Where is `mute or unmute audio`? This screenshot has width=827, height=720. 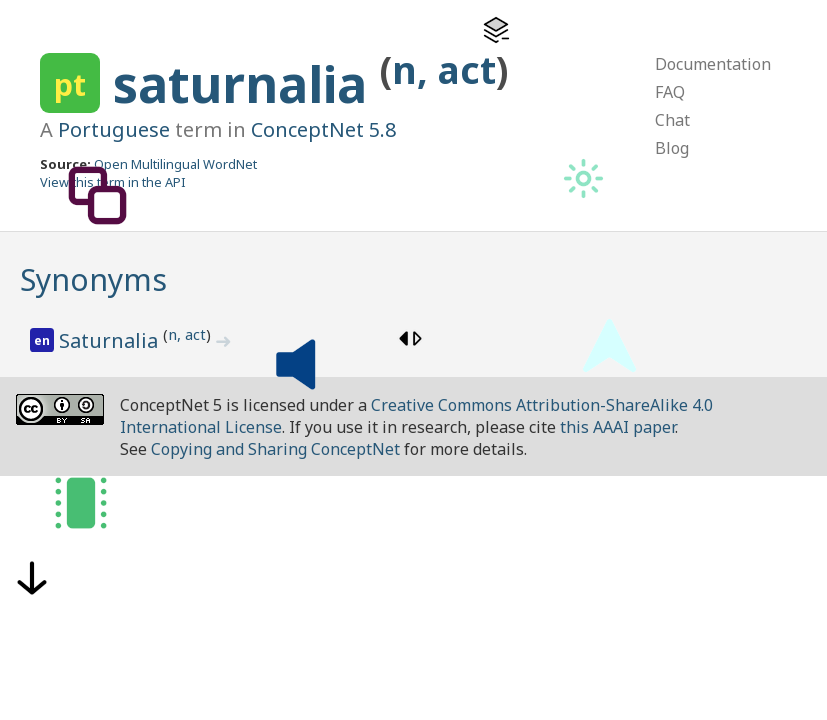 mute or unmute audio is located at coordinates (298, 364).